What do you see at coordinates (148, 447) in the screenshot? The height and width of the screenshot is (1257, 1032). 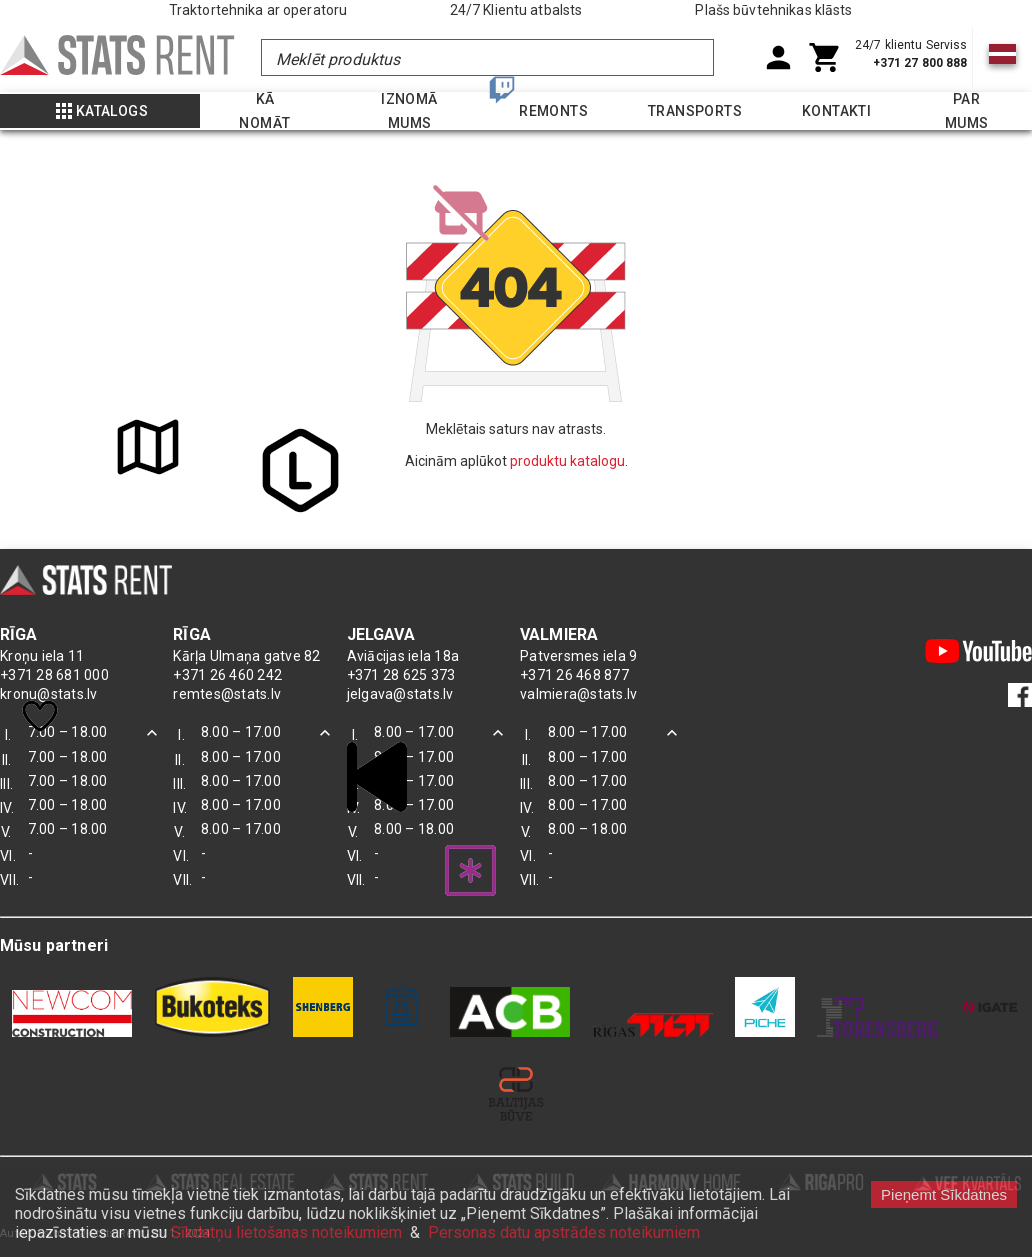 I see `view map or navigation` at bounding box center [148, 447].